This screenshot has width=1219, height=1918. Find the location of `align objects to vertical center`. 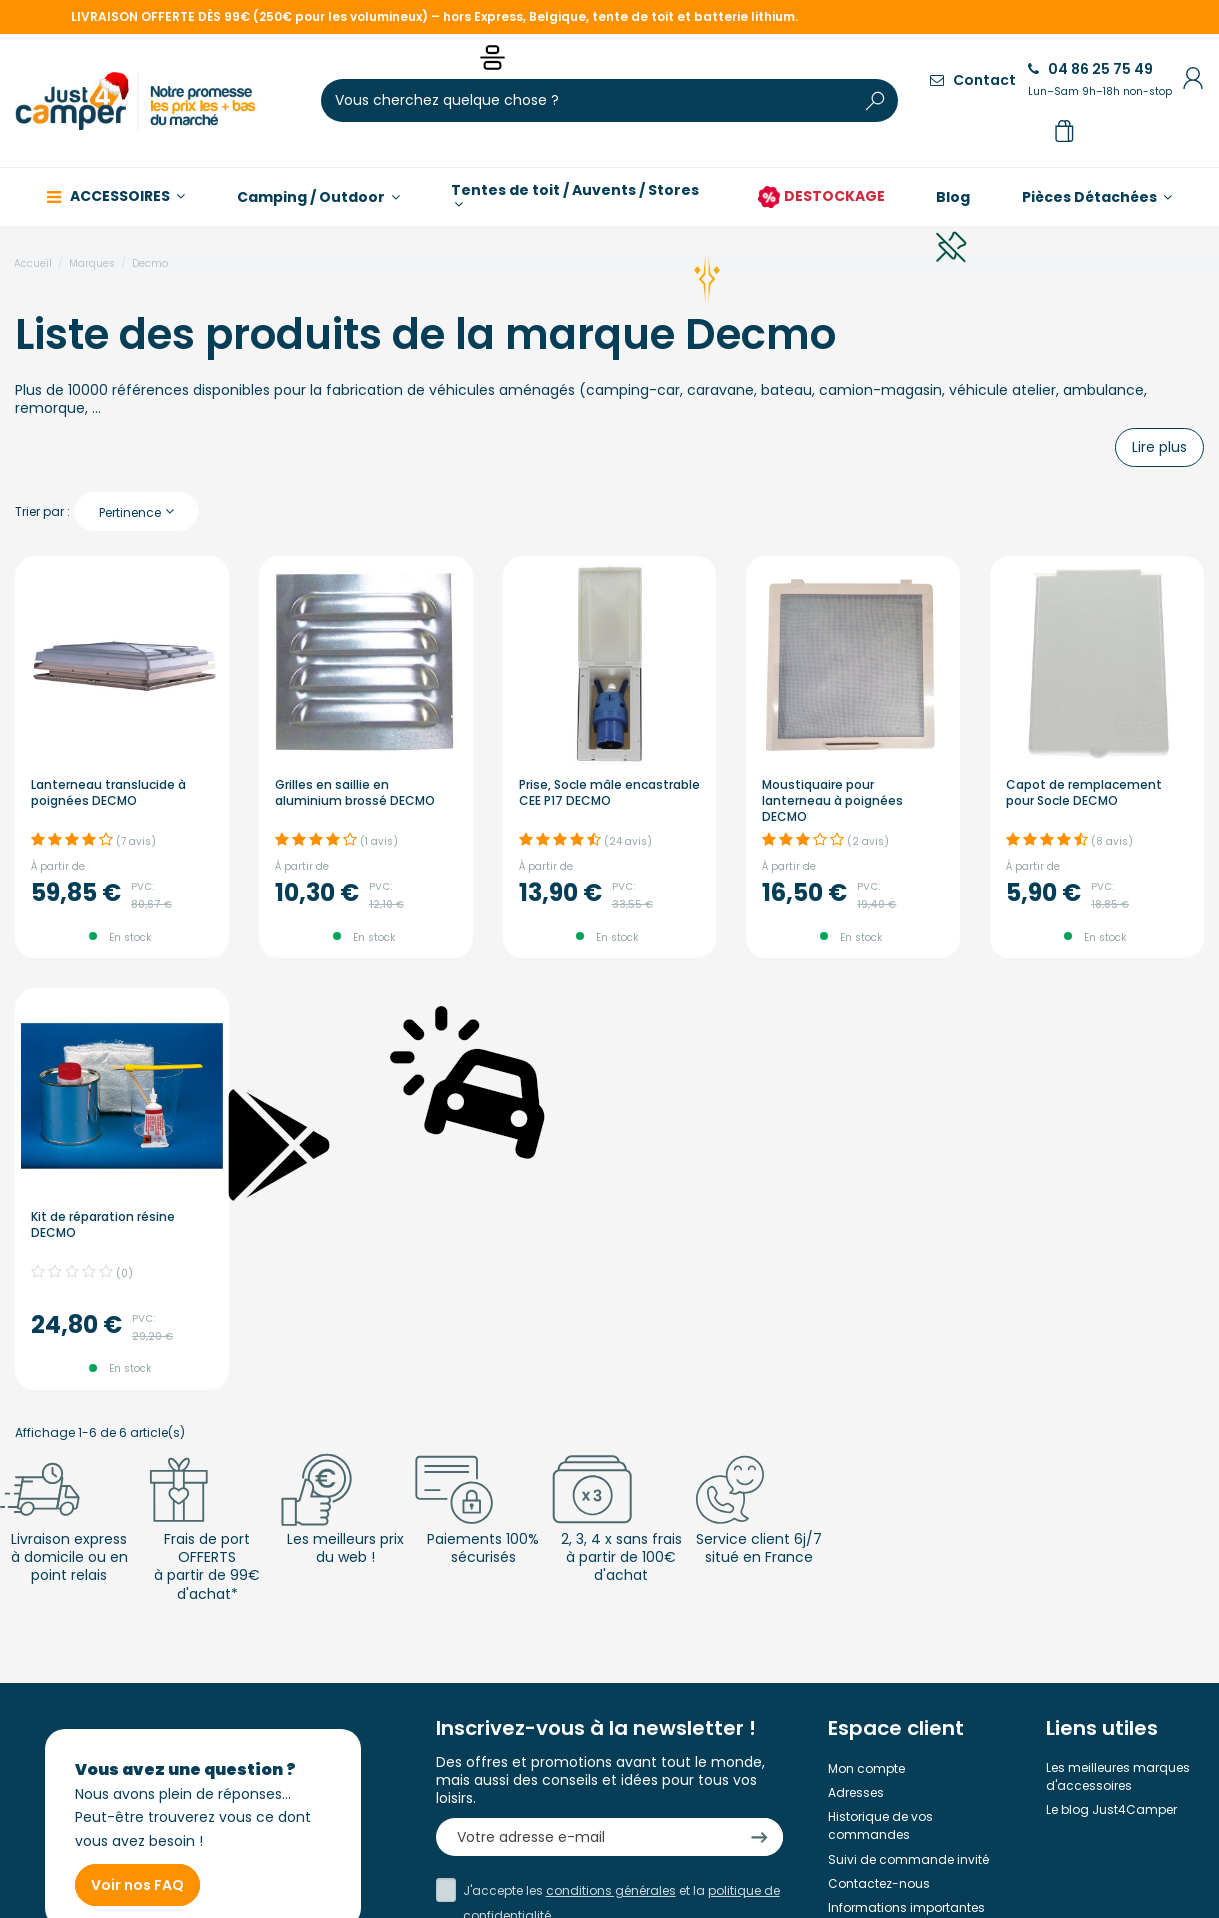

align objects to vertical center is located at coordinates (492, 57).